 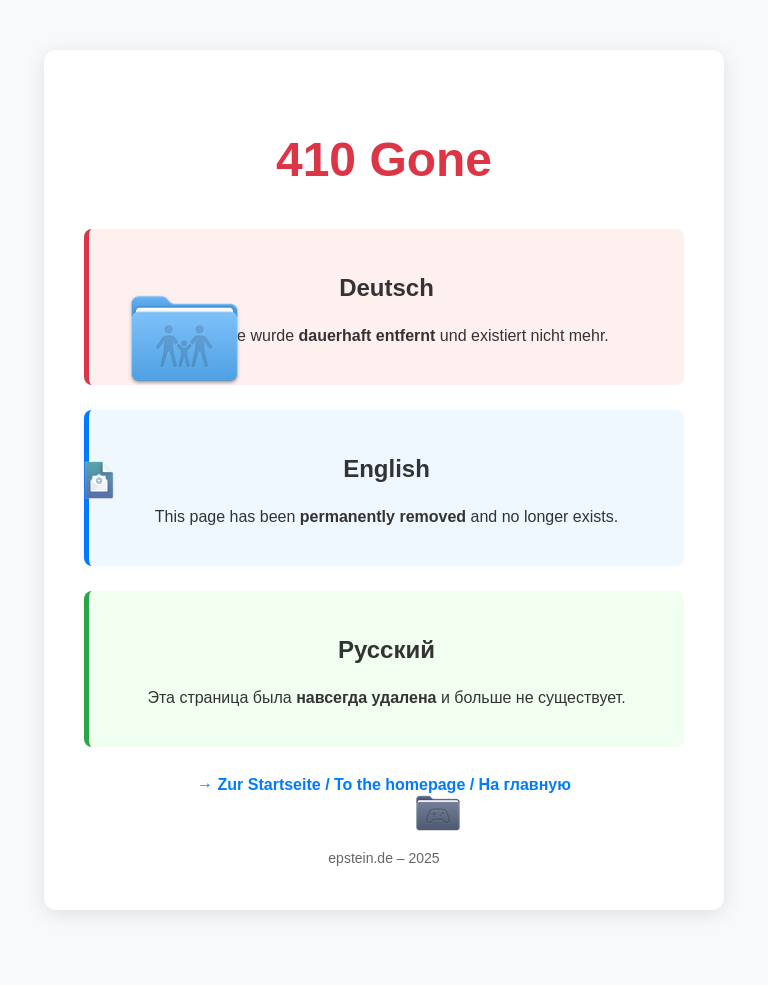 What do you see at coordinates (184, 338) in the screenshot?
I see `open the family shared folder` at bounding box center [184, 338].